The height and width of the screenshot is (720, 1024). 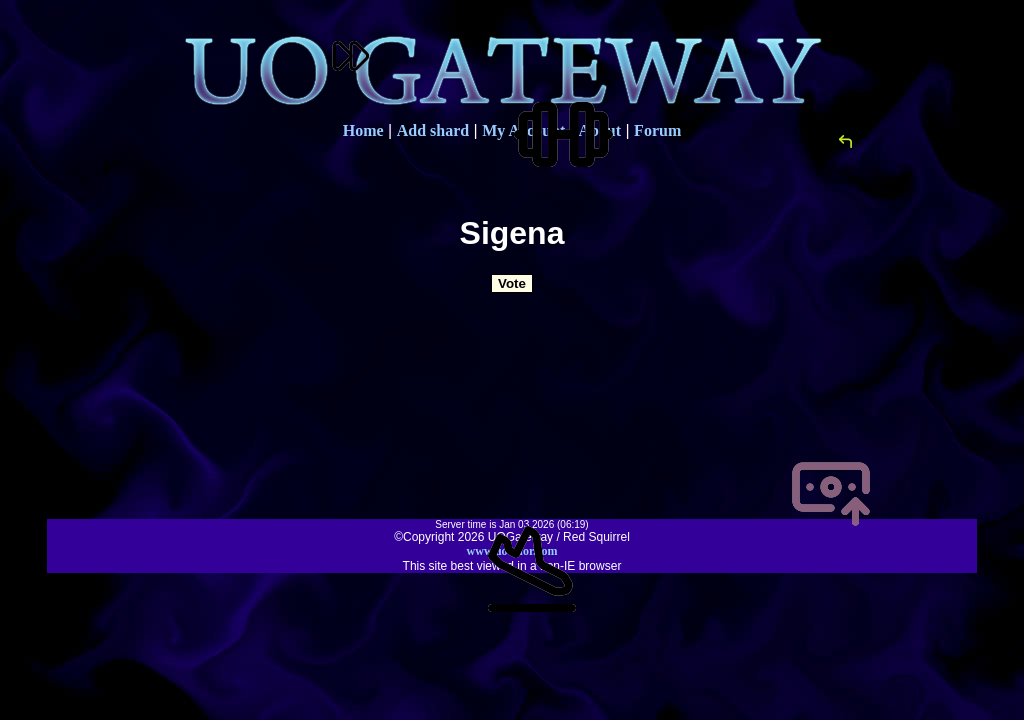 What do you see at coordinates (845, 141) in the screenshot?
I see `go back to the previous screen` at bounding box center [845, 141].